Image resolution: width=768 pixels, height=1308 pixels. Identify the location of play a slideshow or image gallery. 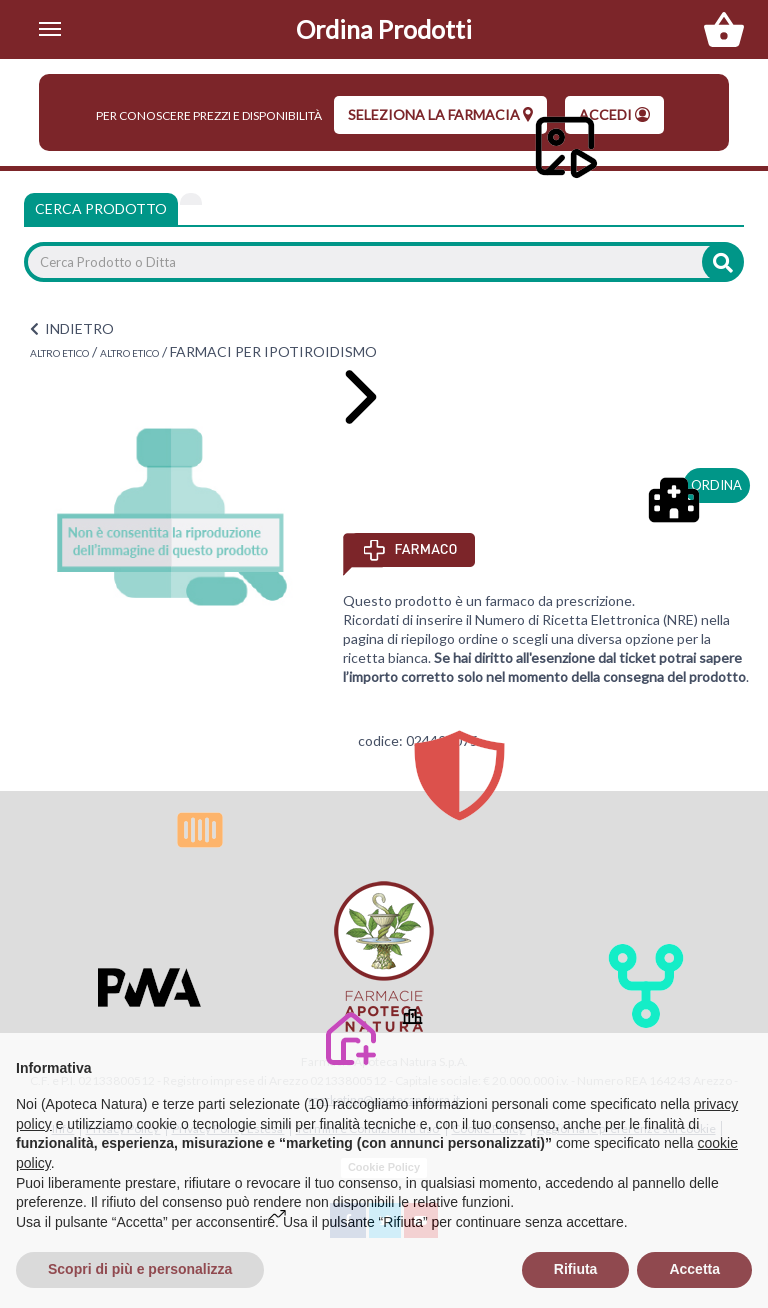
(565, 146).